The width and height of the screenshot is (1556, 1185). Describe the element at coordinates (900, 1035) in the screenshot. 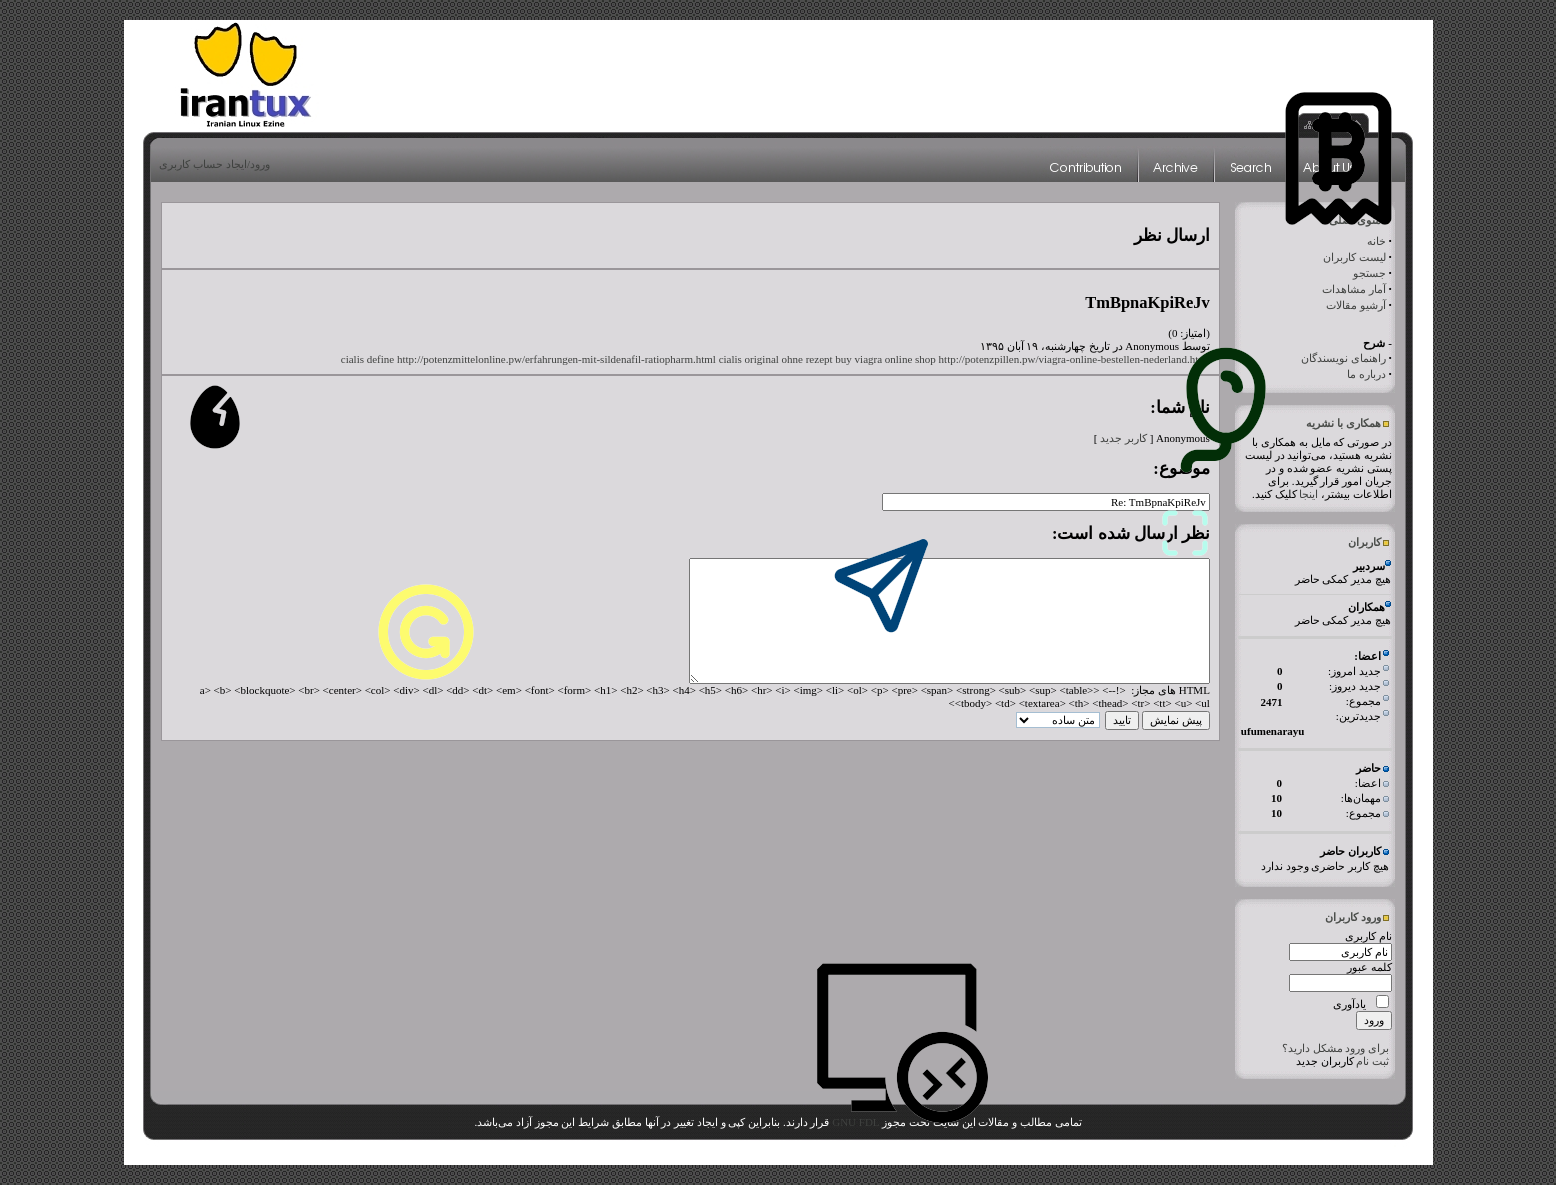

I see `access remote desktop connections` at that location.